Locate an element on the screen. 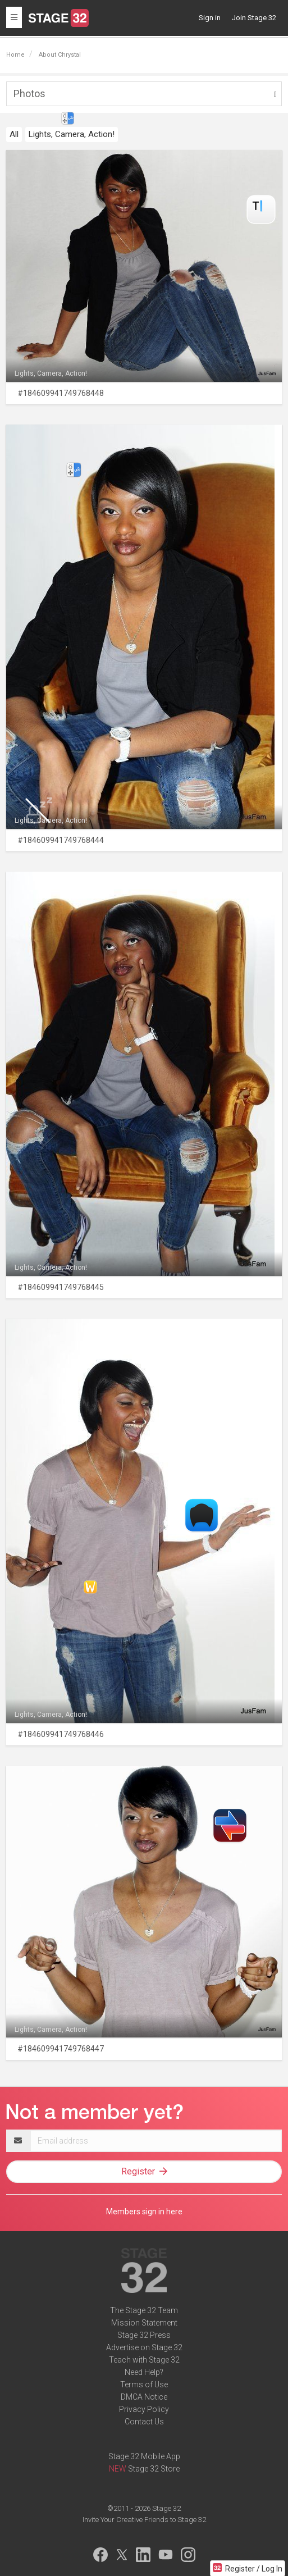 The width and height of the screenshot is (288, 2576). open the wayland display server application is located at coordinates (90, 1587).